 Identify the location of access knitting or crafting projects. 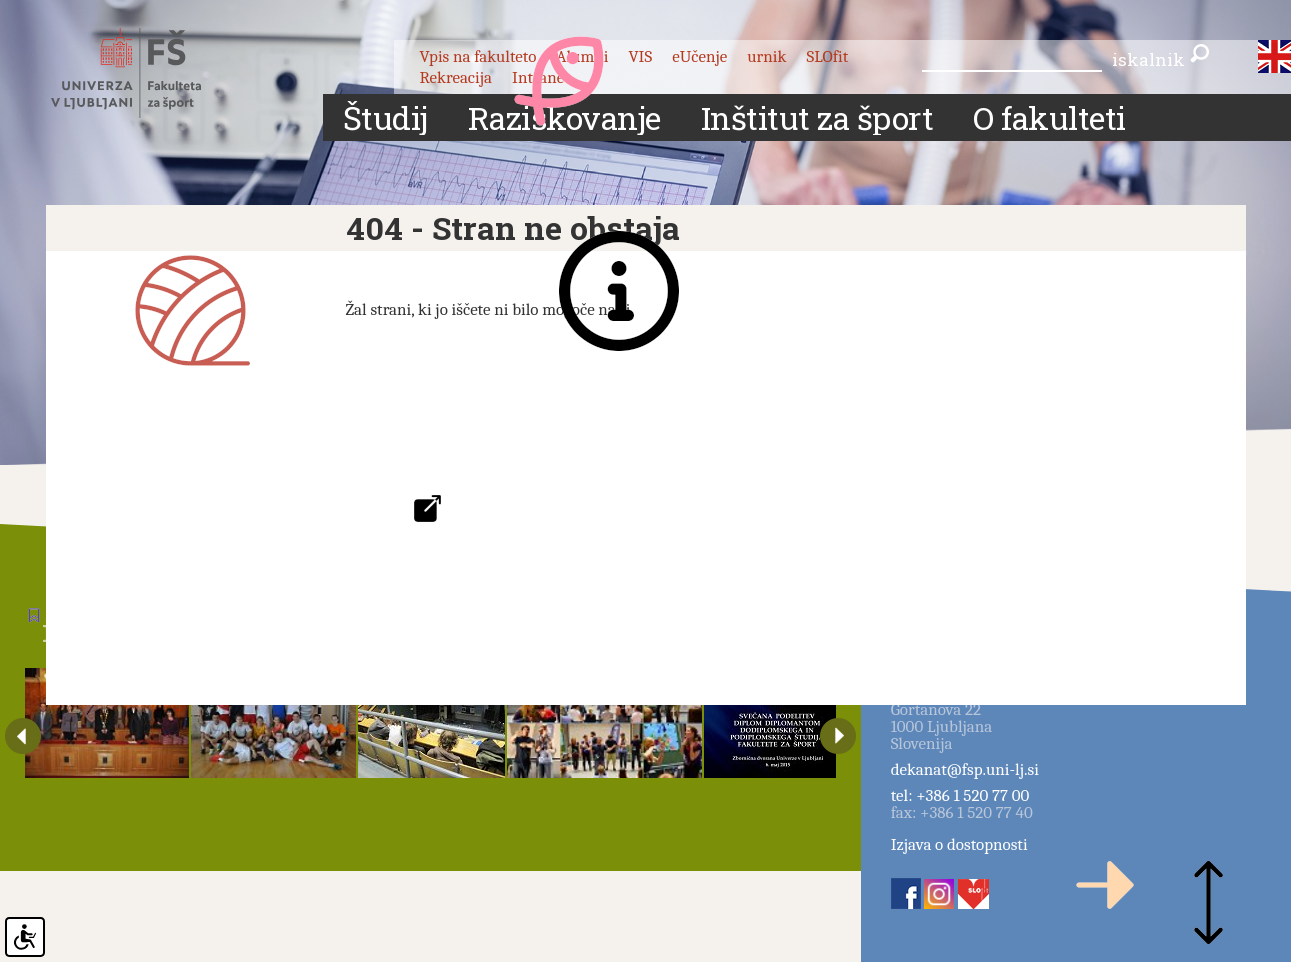
(190, 310).